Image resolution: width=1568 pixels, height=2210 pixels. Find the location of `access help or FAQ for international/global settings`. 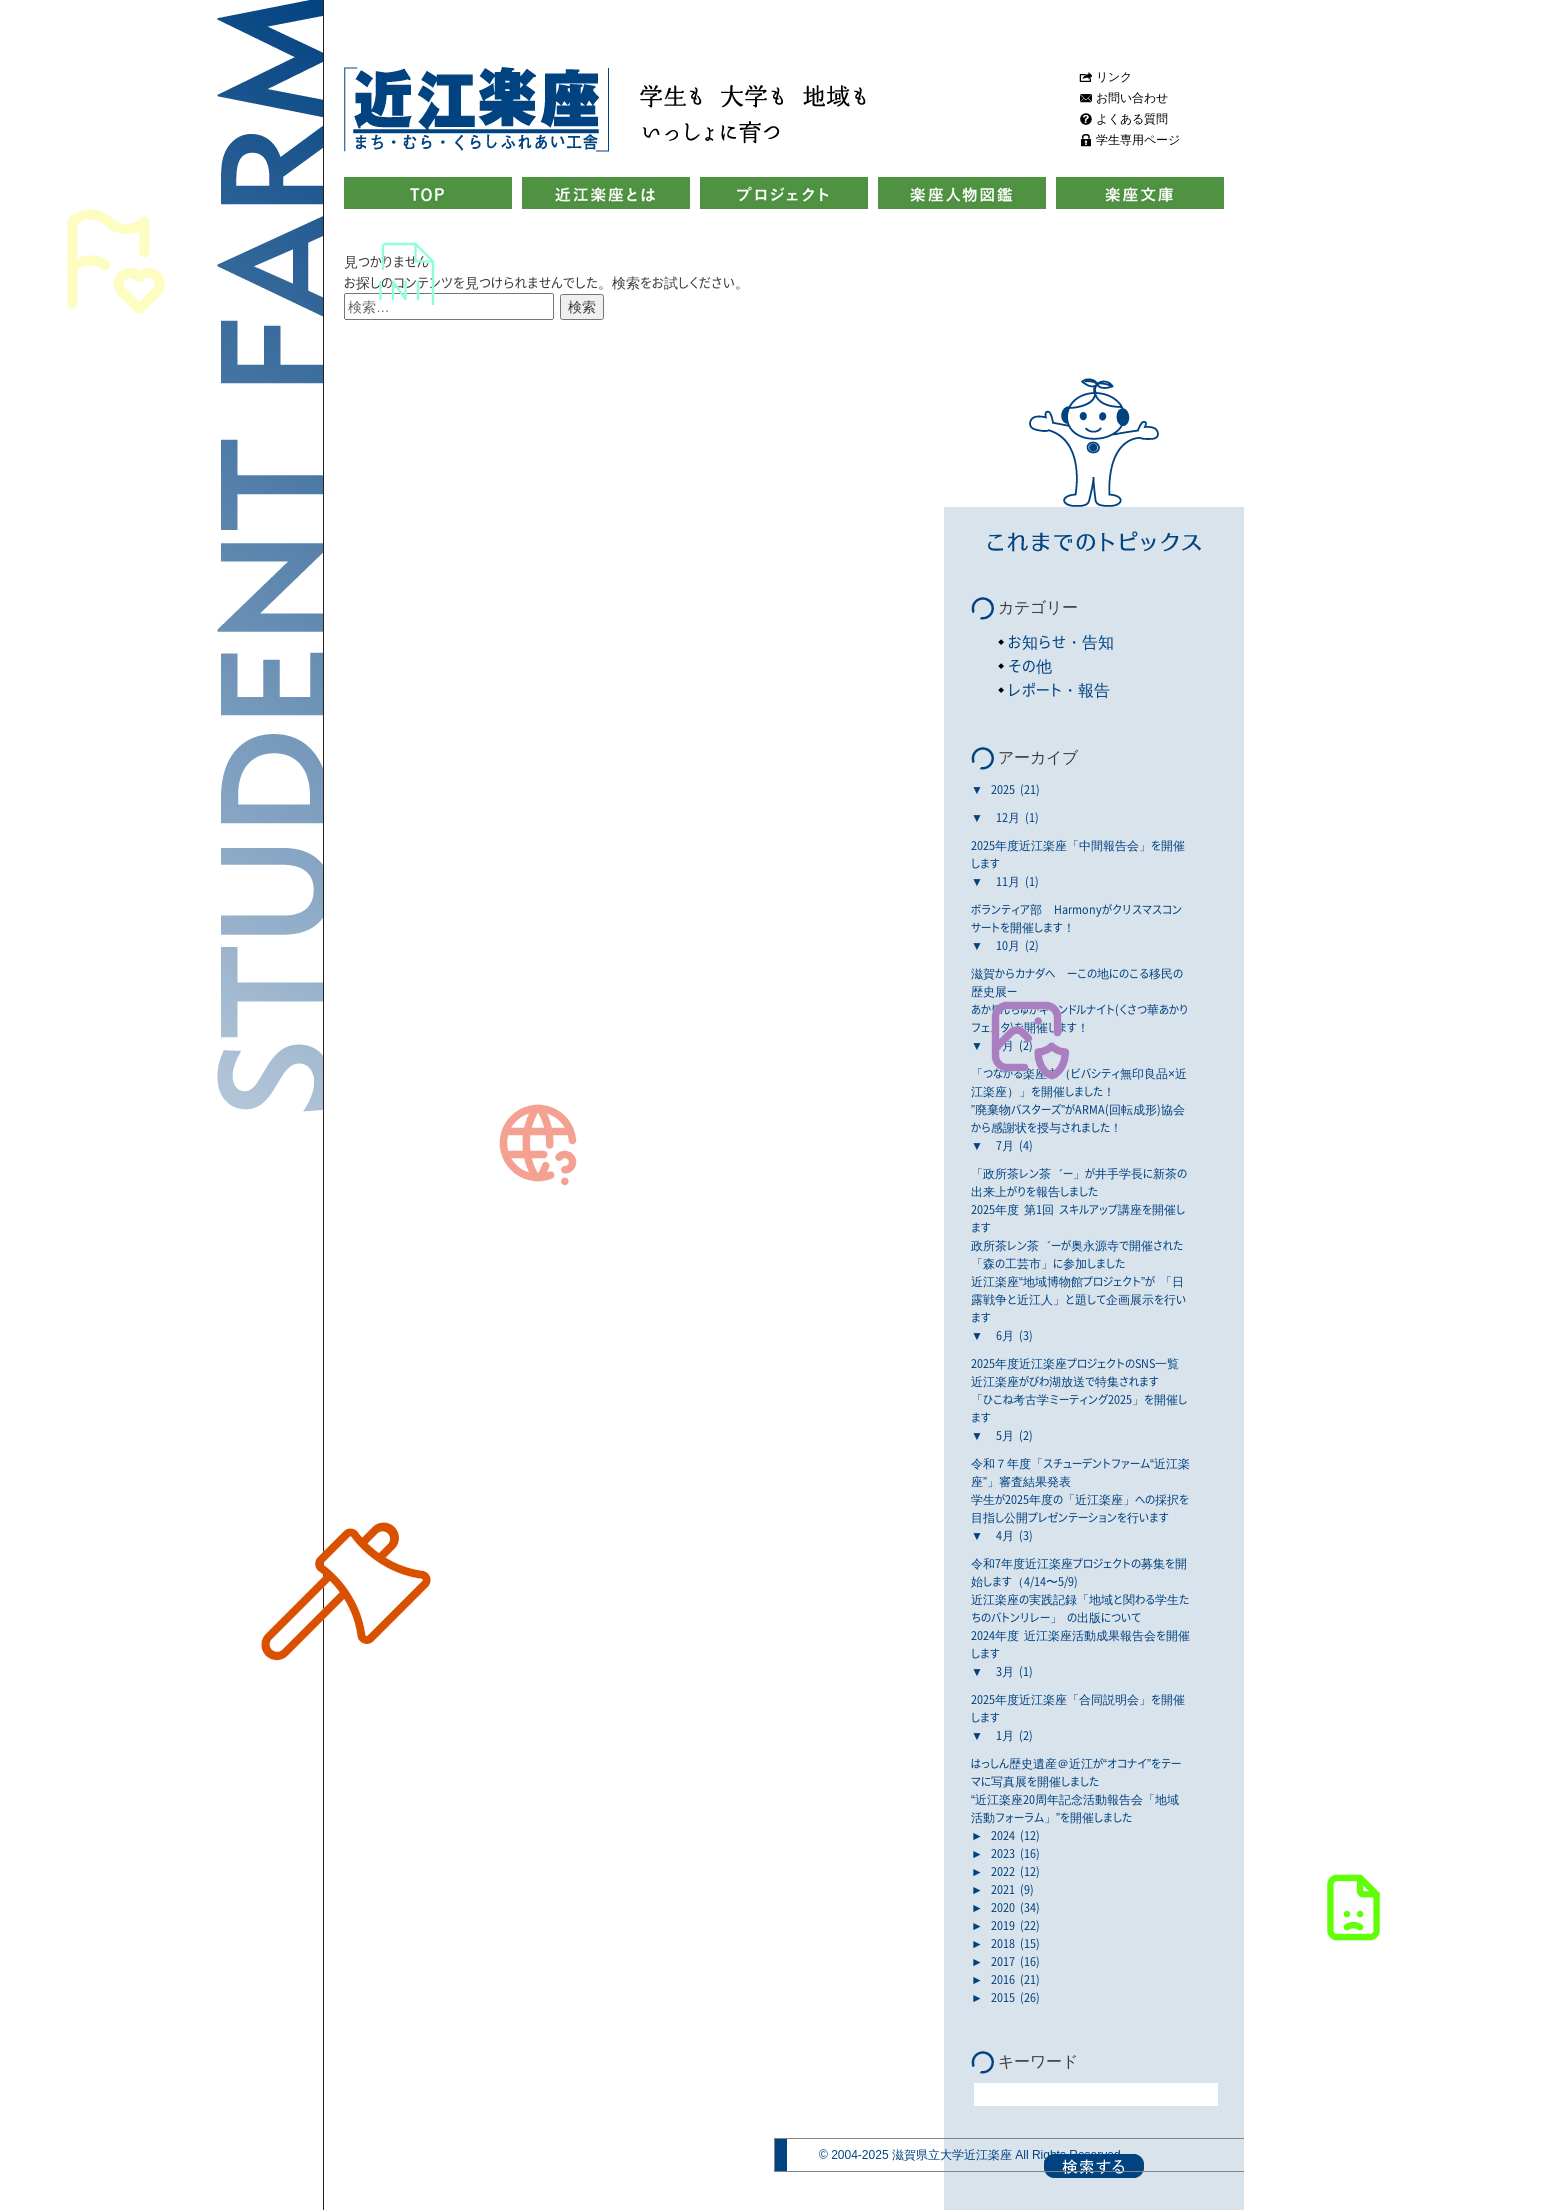

access help or FAQ for international/global settings is located at coordinates (538, 1143).